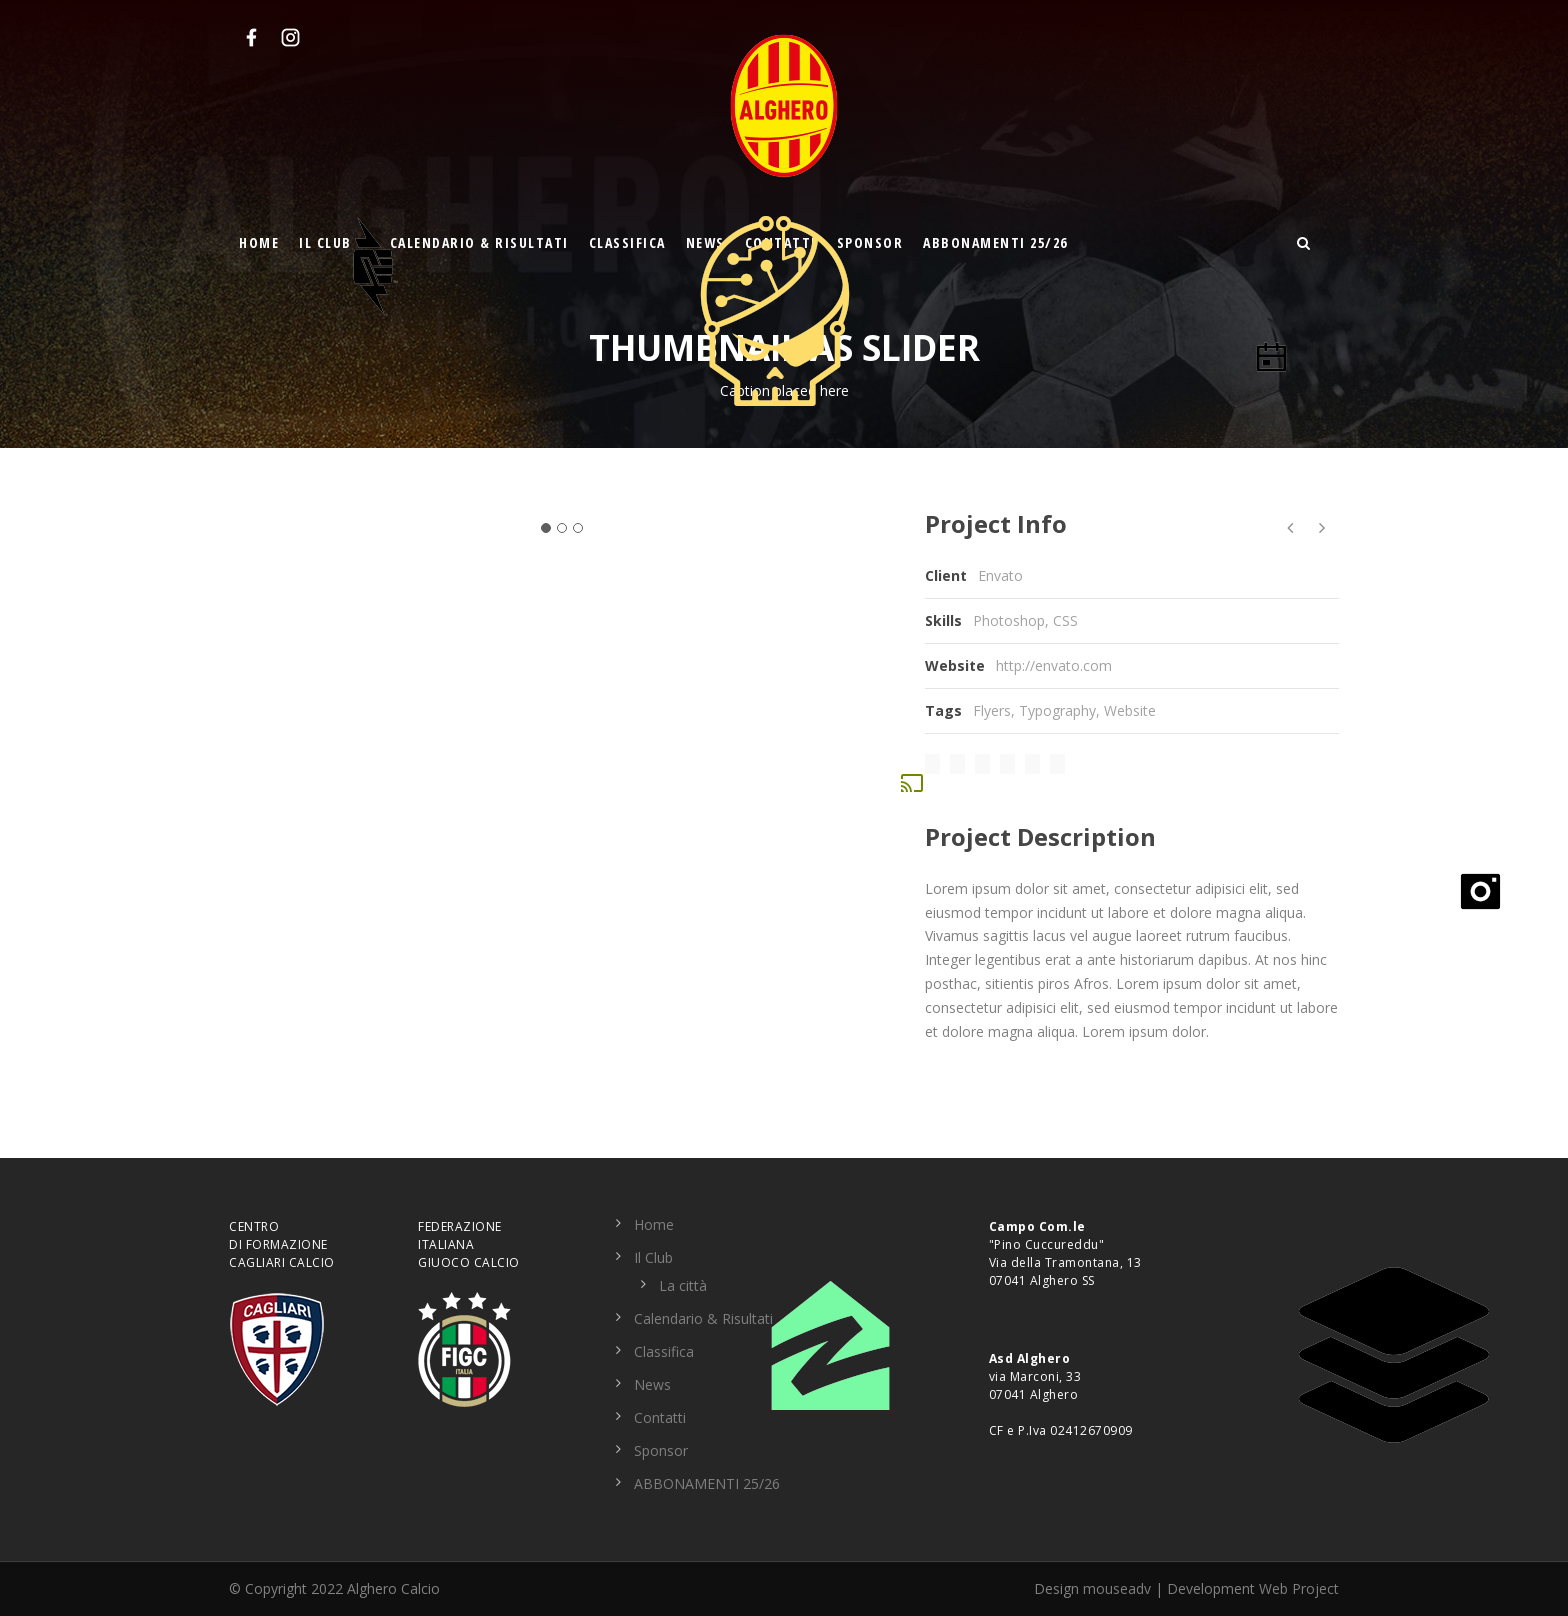  I want to click on open the Zillow real estate app, so click(830, 1345).